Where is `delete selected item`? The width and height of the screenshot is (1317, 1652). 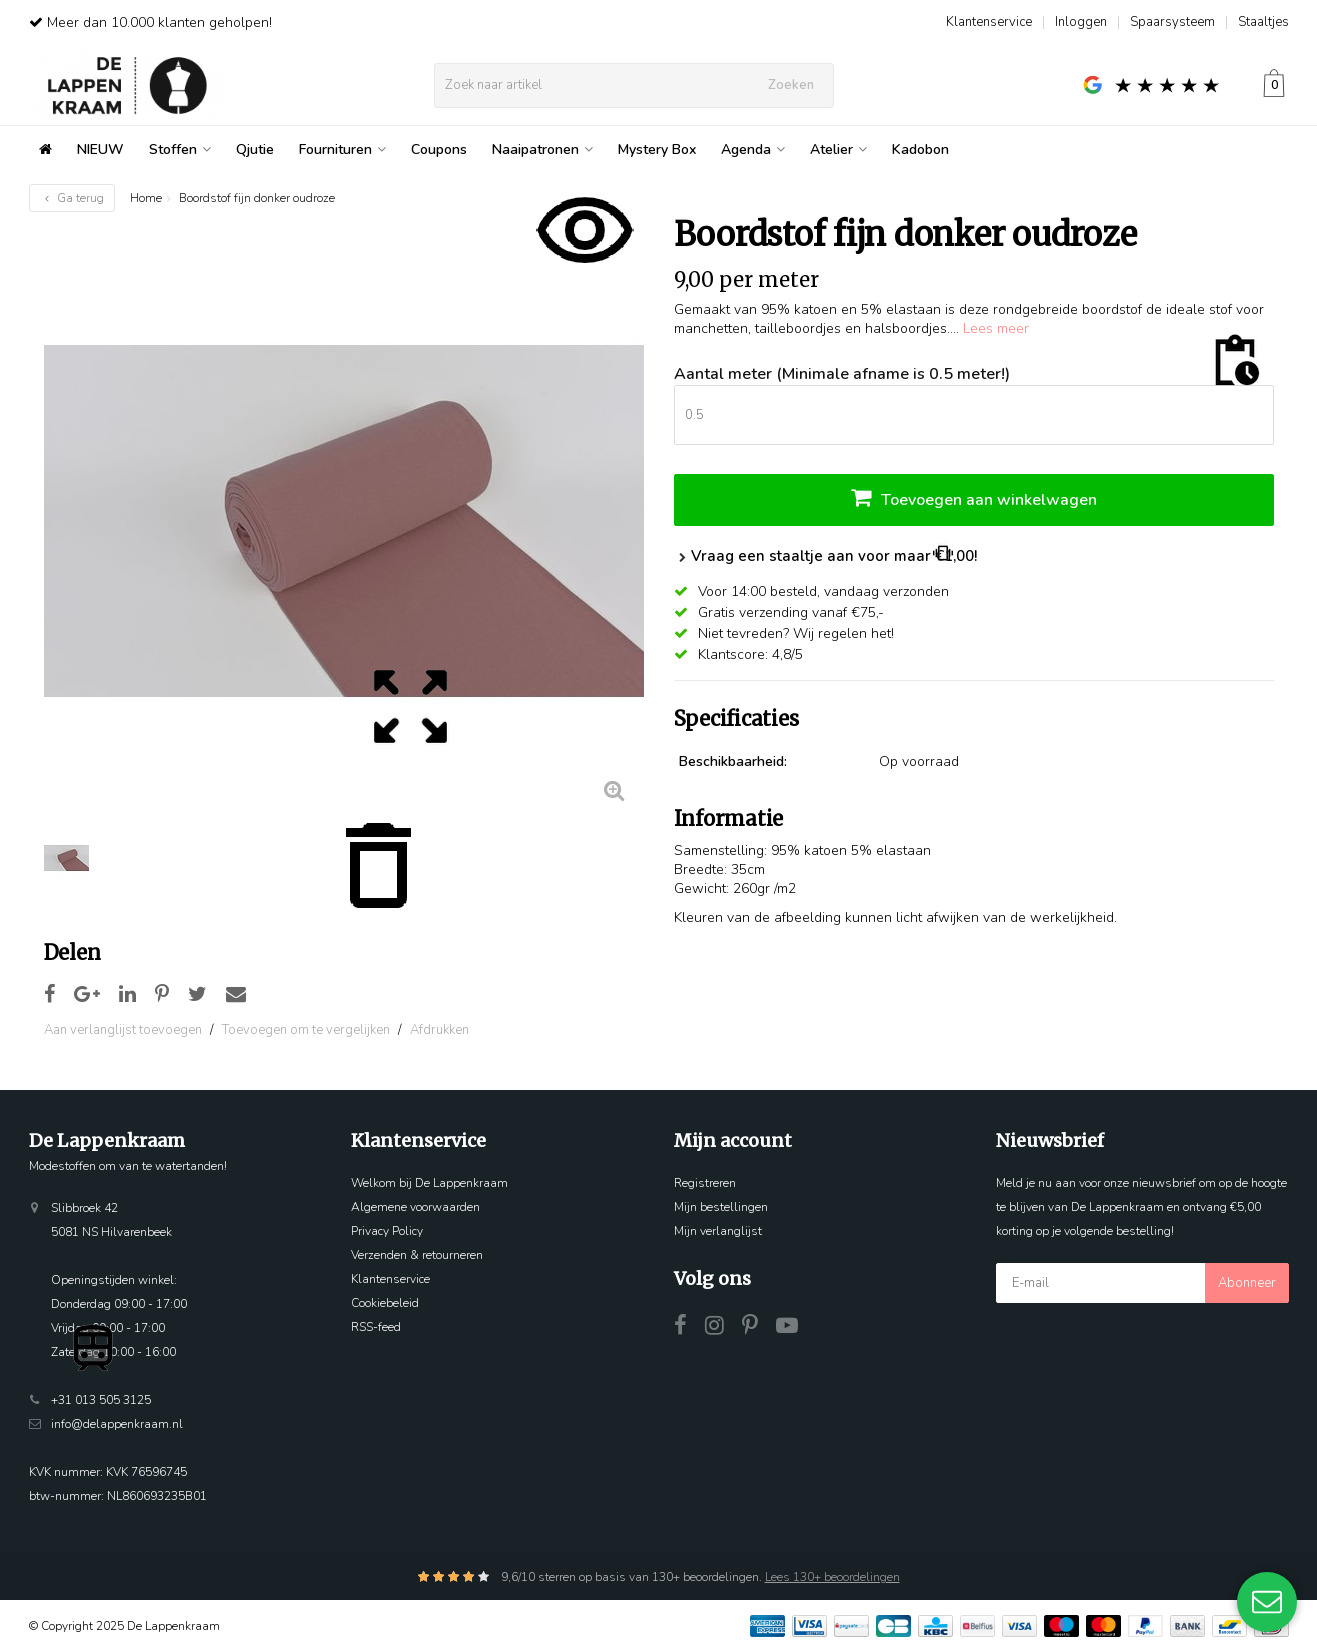 delete selected item is located at coordinates (378, 865).